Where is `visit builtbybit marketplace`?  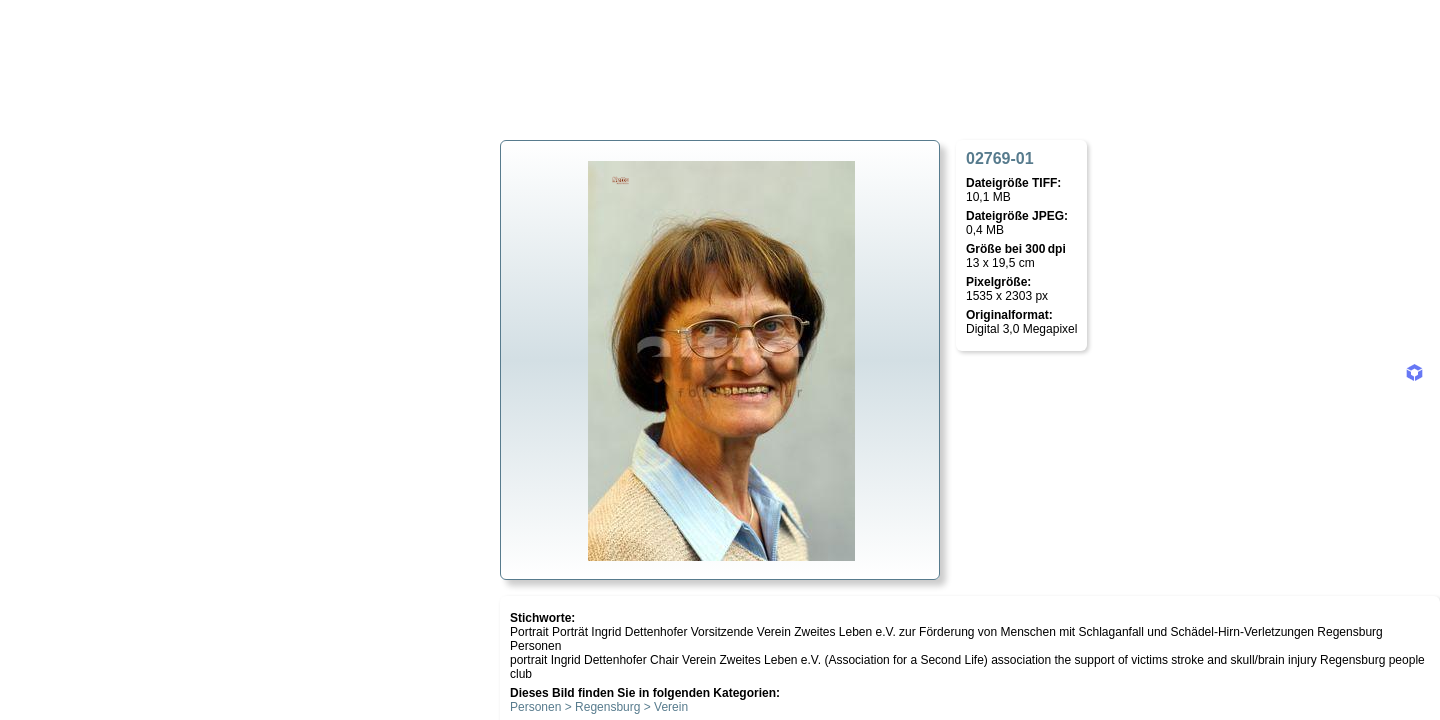
visit builtbybit marketplace is located at coordinates (1414, 372).